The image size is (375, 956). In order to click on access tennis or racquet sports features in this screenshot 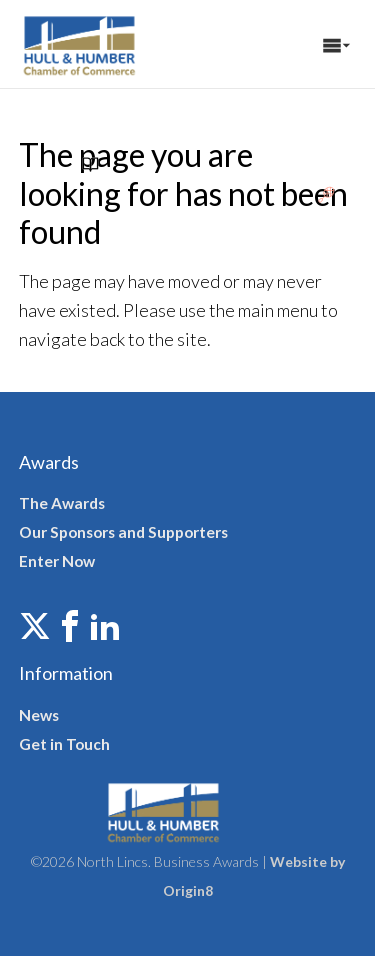, I will do `click(326, 195)`.